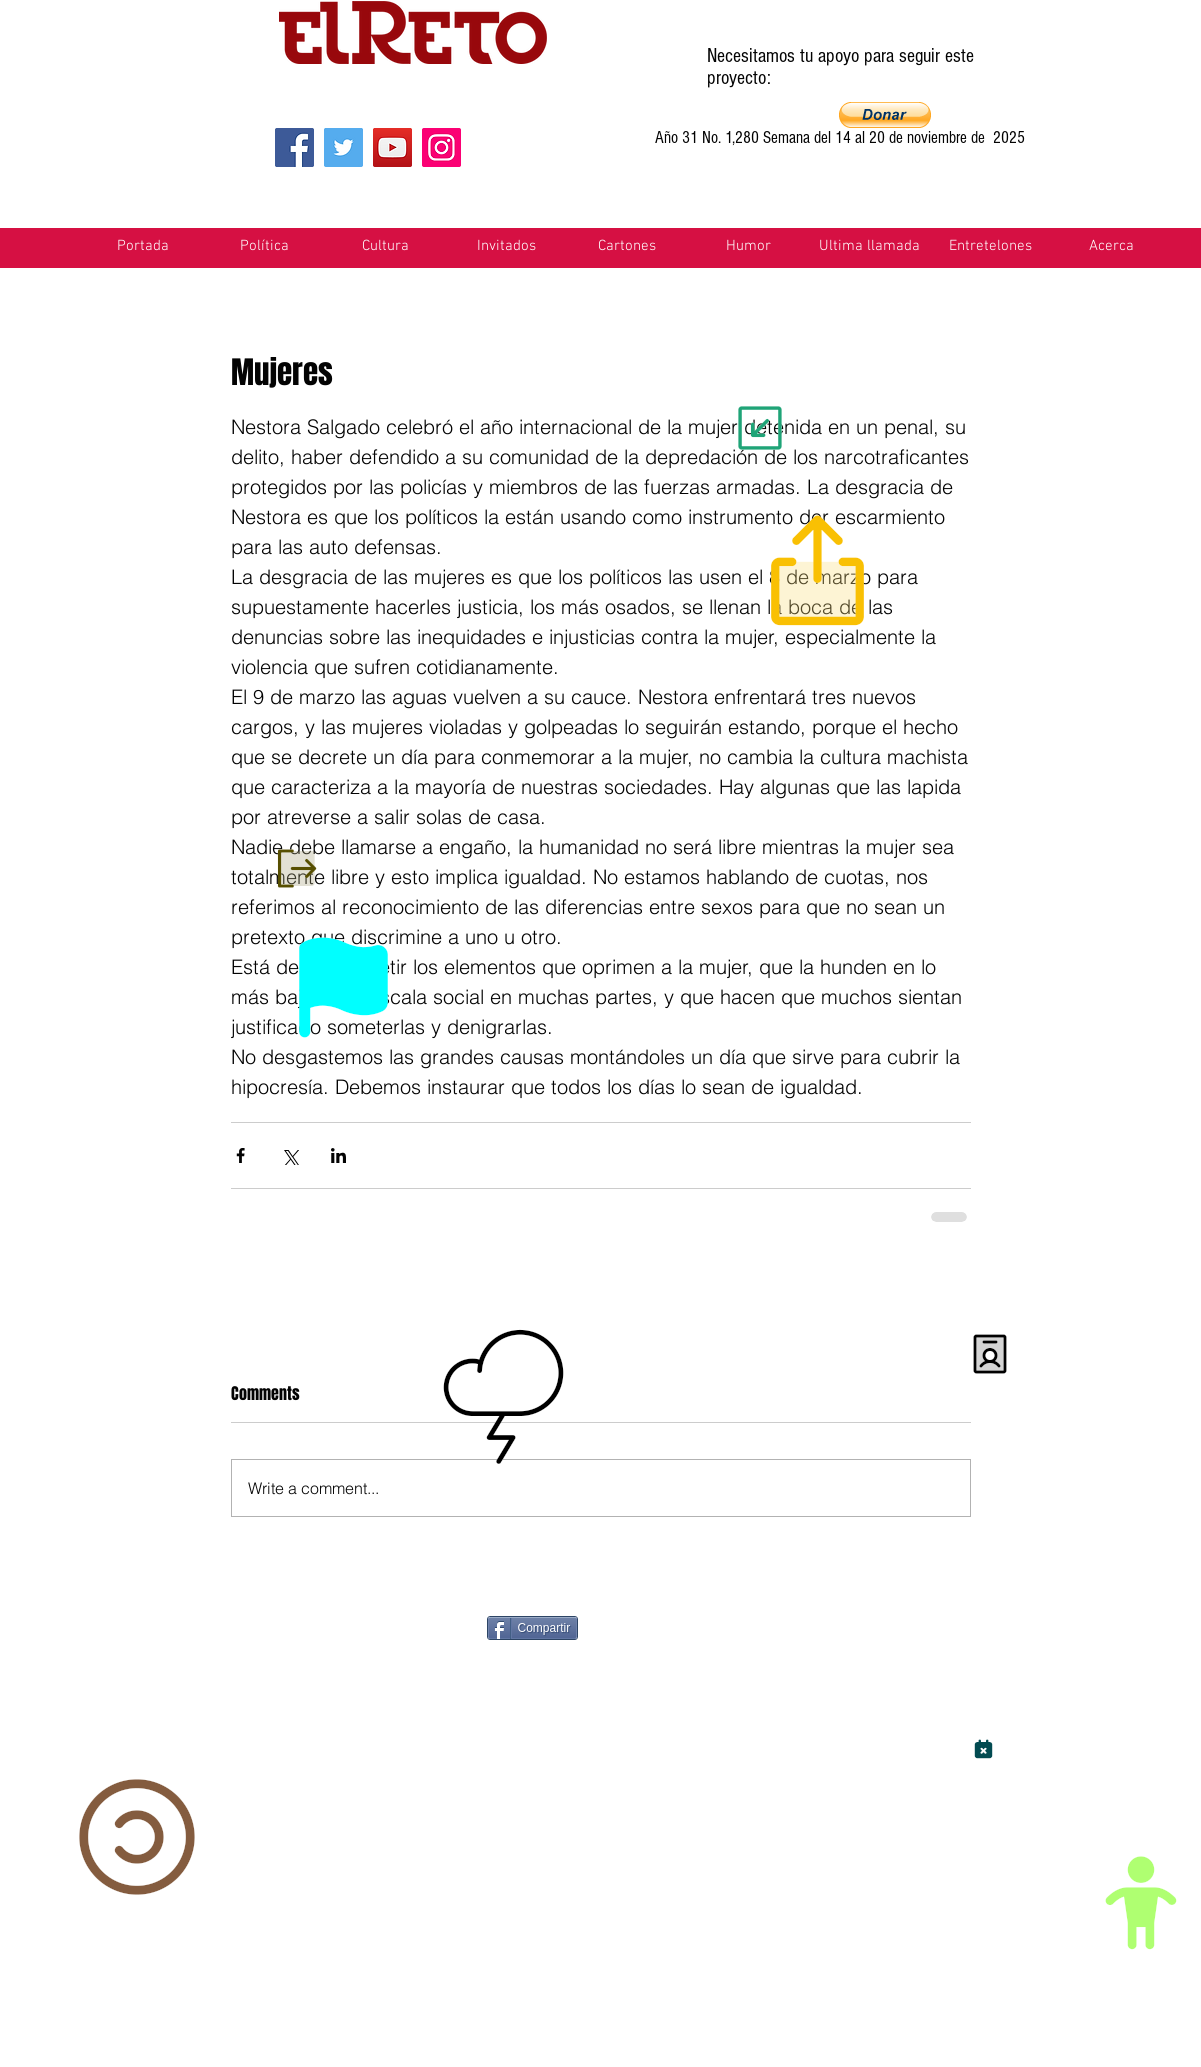 The height and width of the screenshot is (2067, 1201). I want to click on indicates thunderstorm or severe weather conditions, so click(503, 1394).